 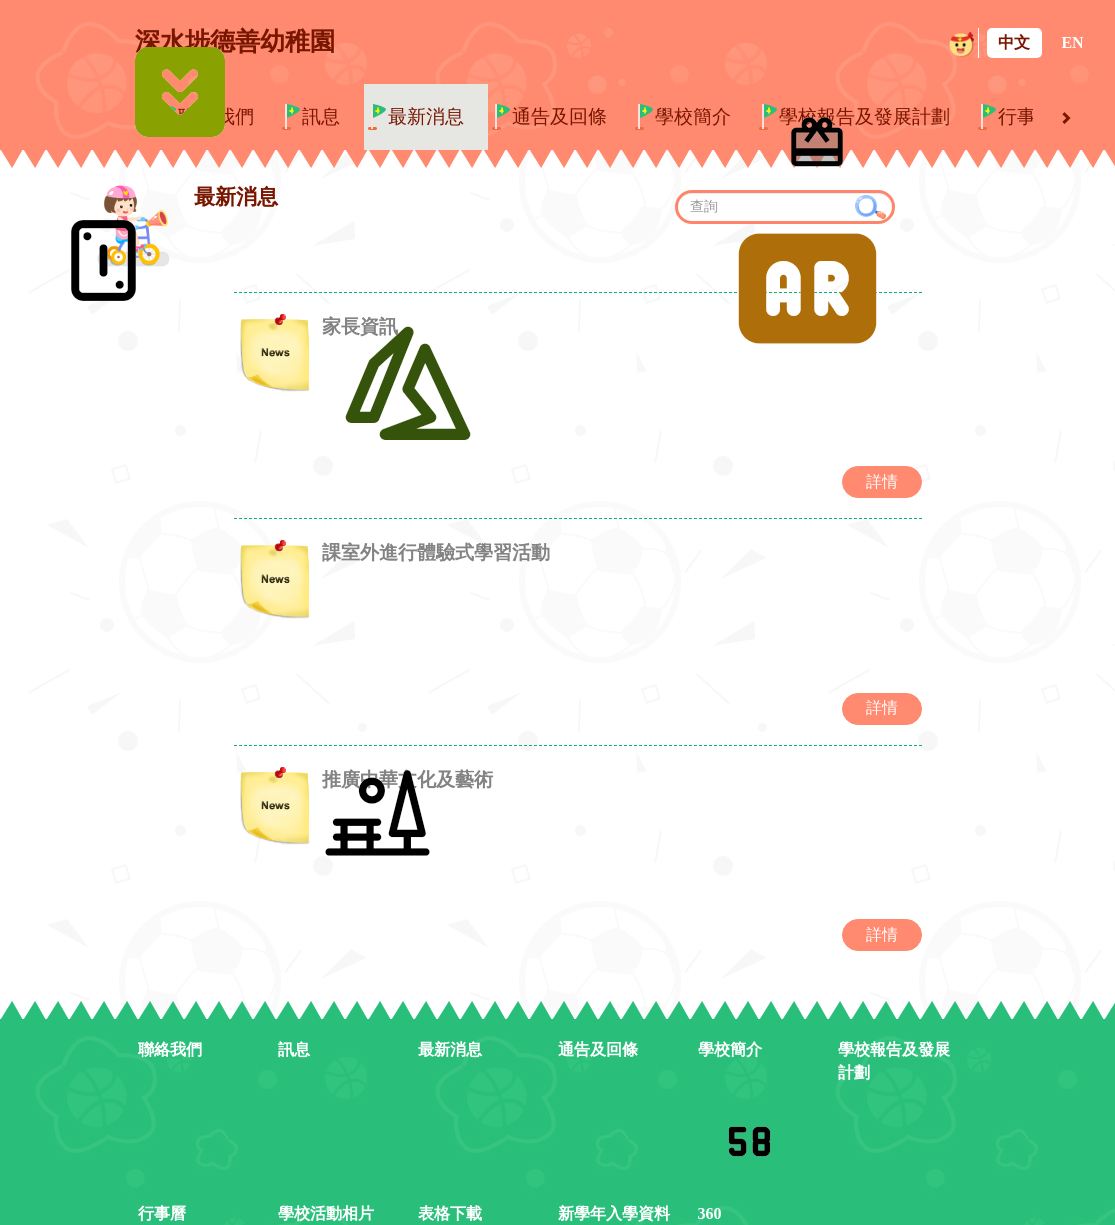 I want to click on scroll down or view more content, so click(x=180, y=92).